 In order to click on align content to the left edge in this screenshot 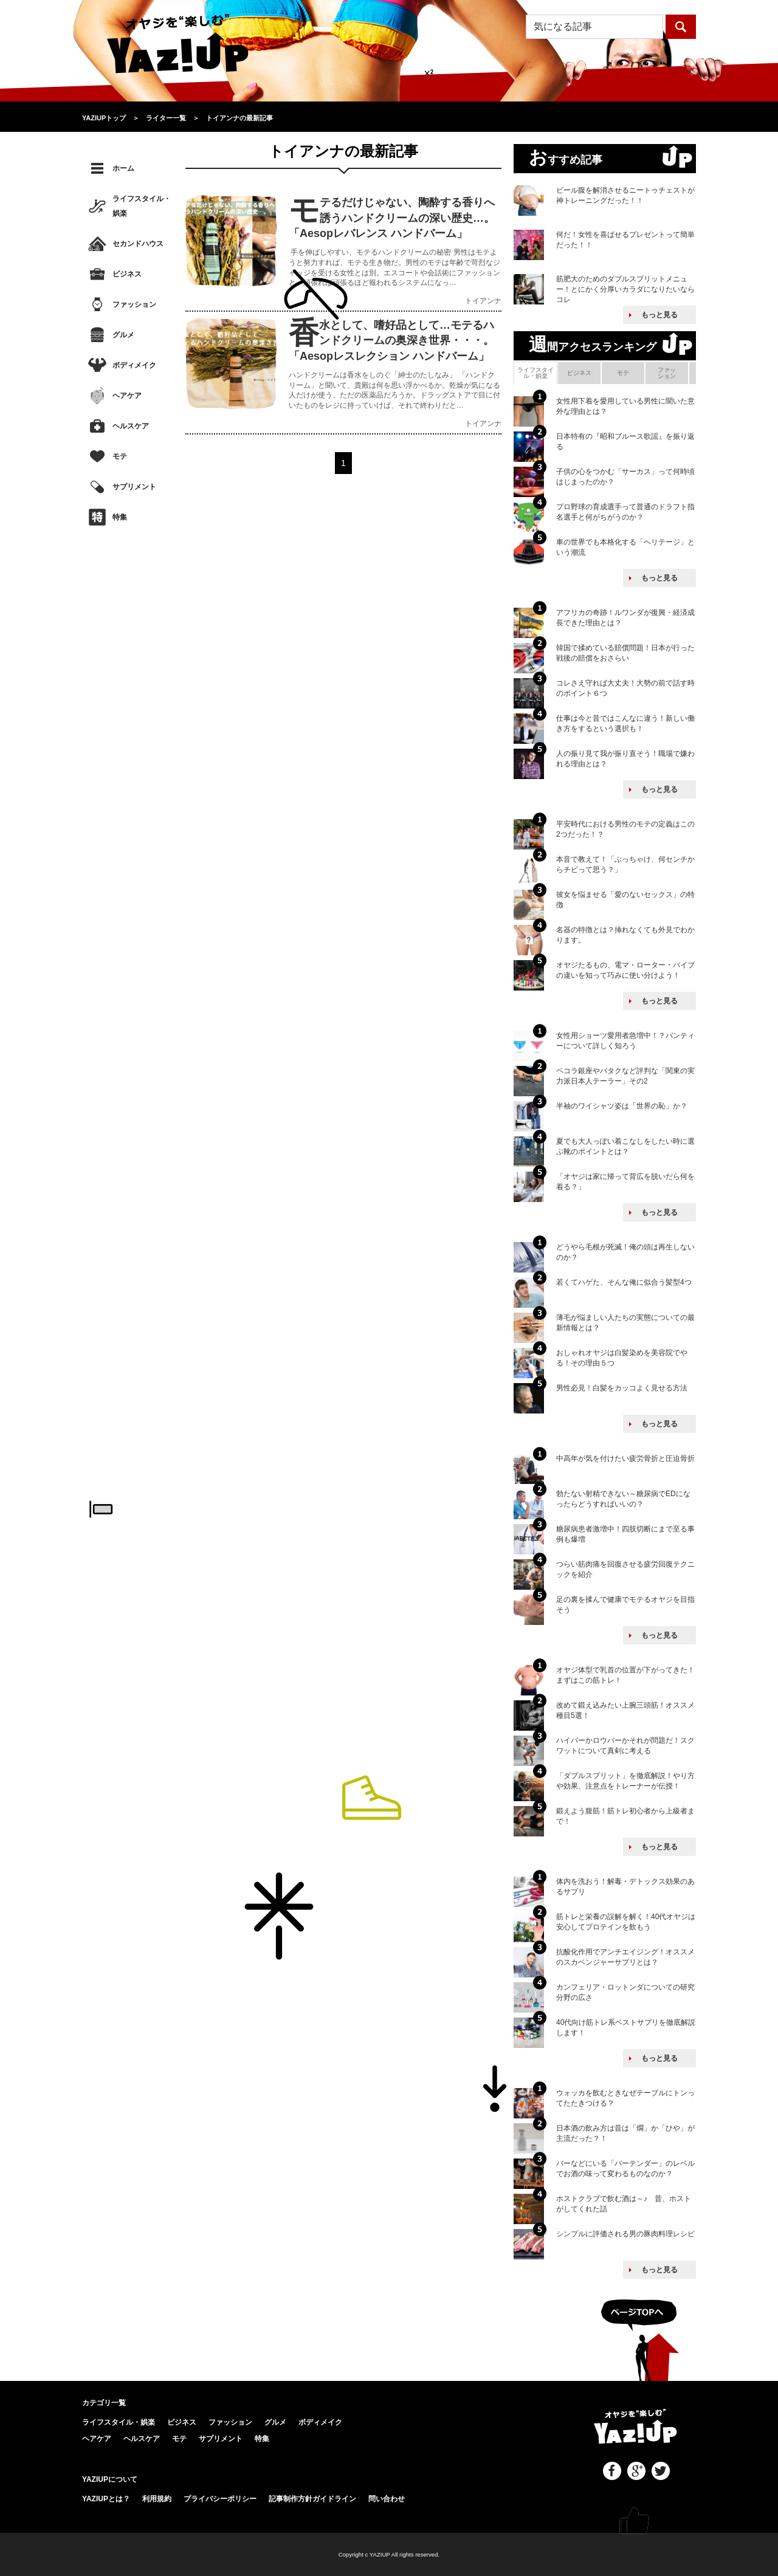, I will do `click(100, 1509)`.